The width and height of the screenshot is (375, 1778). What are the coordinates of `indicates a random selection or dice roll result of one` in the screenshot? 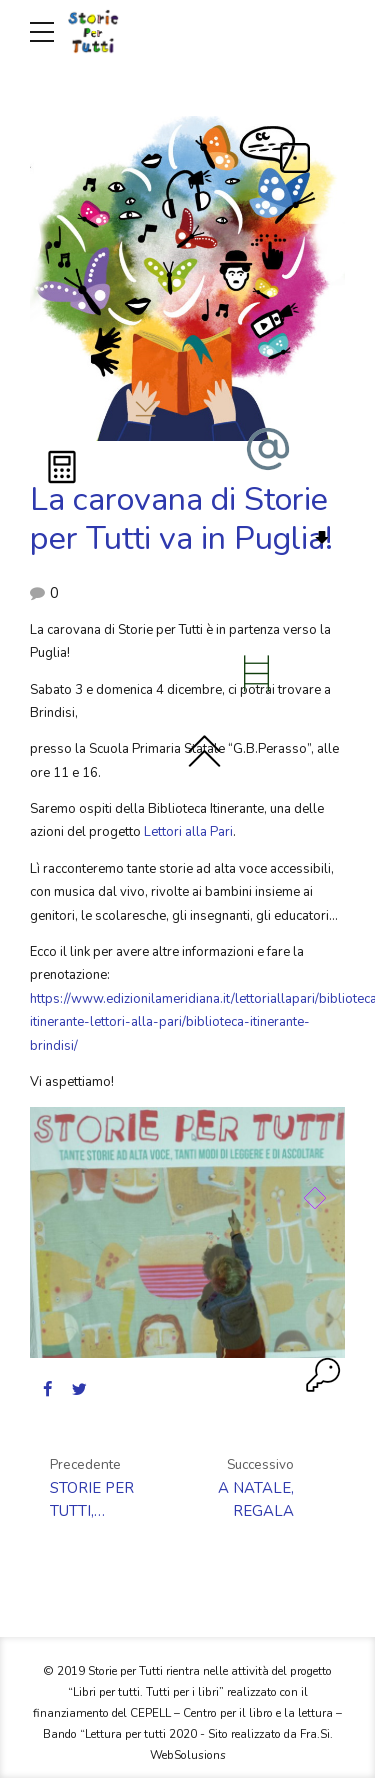 It's located at (295, 158).